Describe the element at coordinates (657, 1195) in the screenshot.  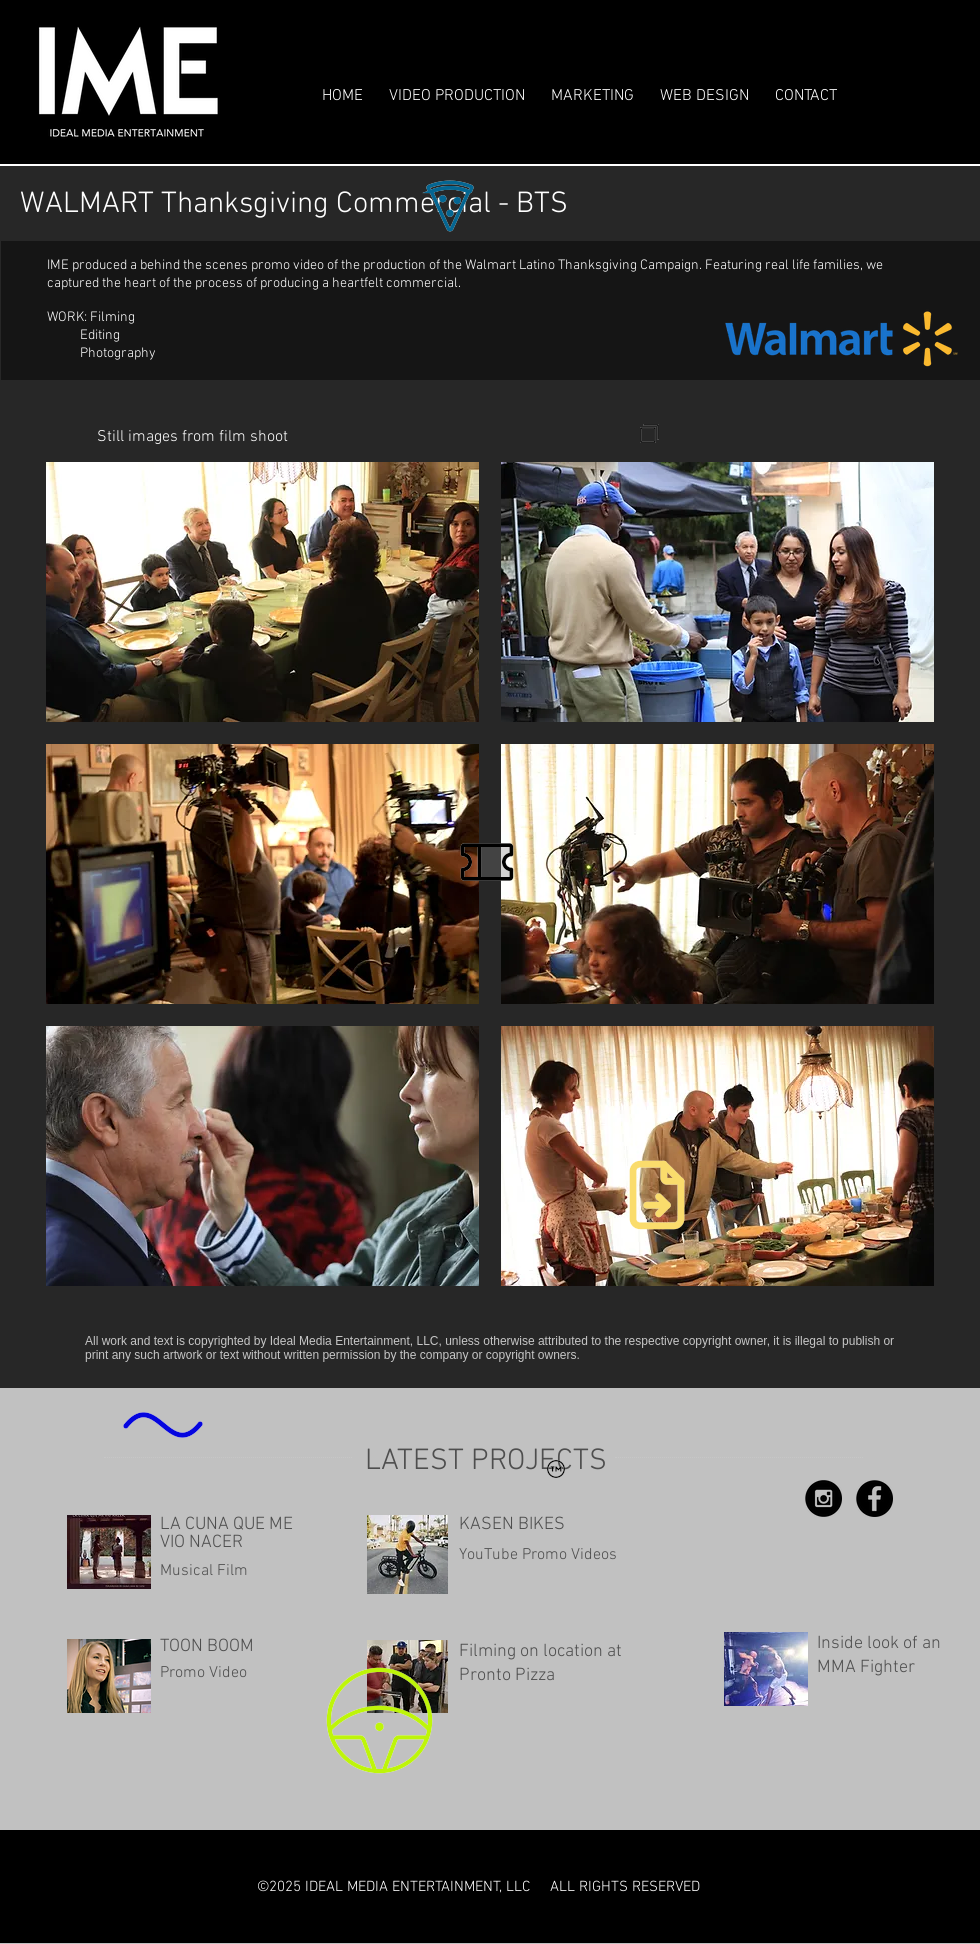
I see `export or send file` at that location.